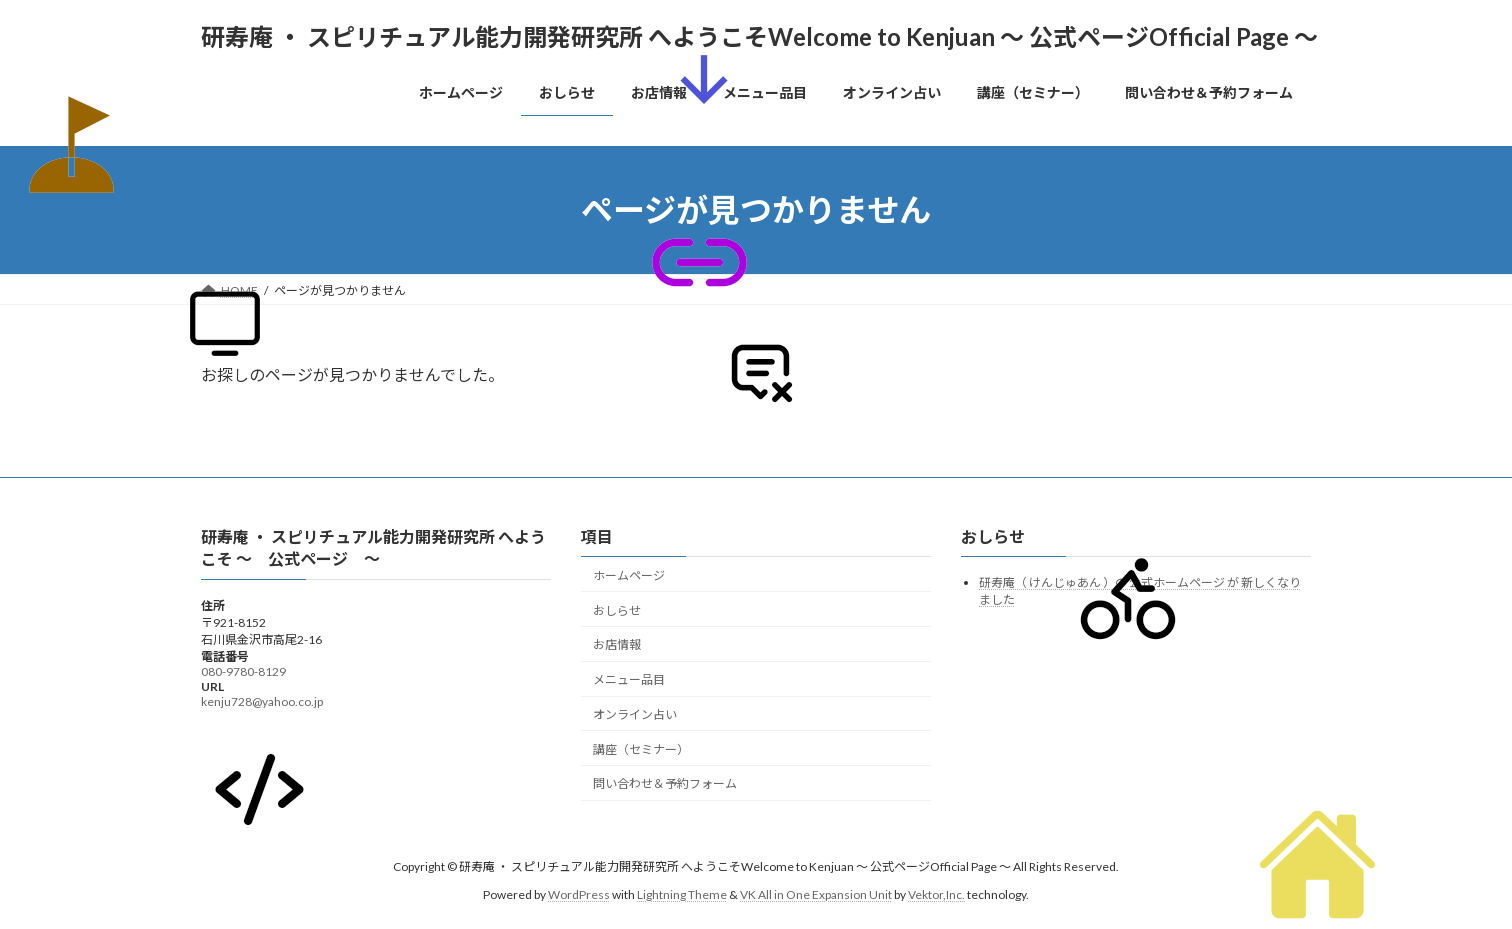  What do you see at coordinates (1128, 597) in the screenshot?
I see `access bike-sharing or cycling options` at bounding box center [1128, 597].